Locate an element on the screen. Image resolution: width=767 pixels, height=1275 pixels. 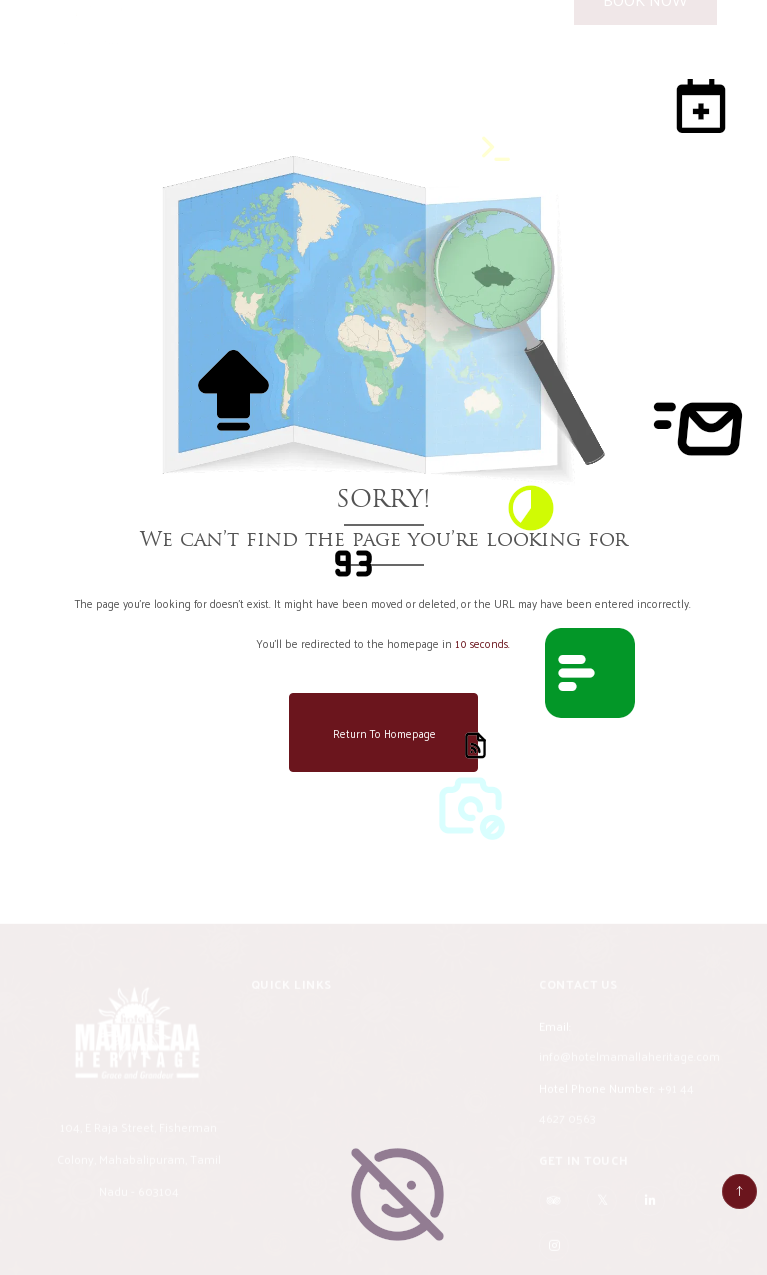
cancel photo capture is located at coordinates (470, 805).